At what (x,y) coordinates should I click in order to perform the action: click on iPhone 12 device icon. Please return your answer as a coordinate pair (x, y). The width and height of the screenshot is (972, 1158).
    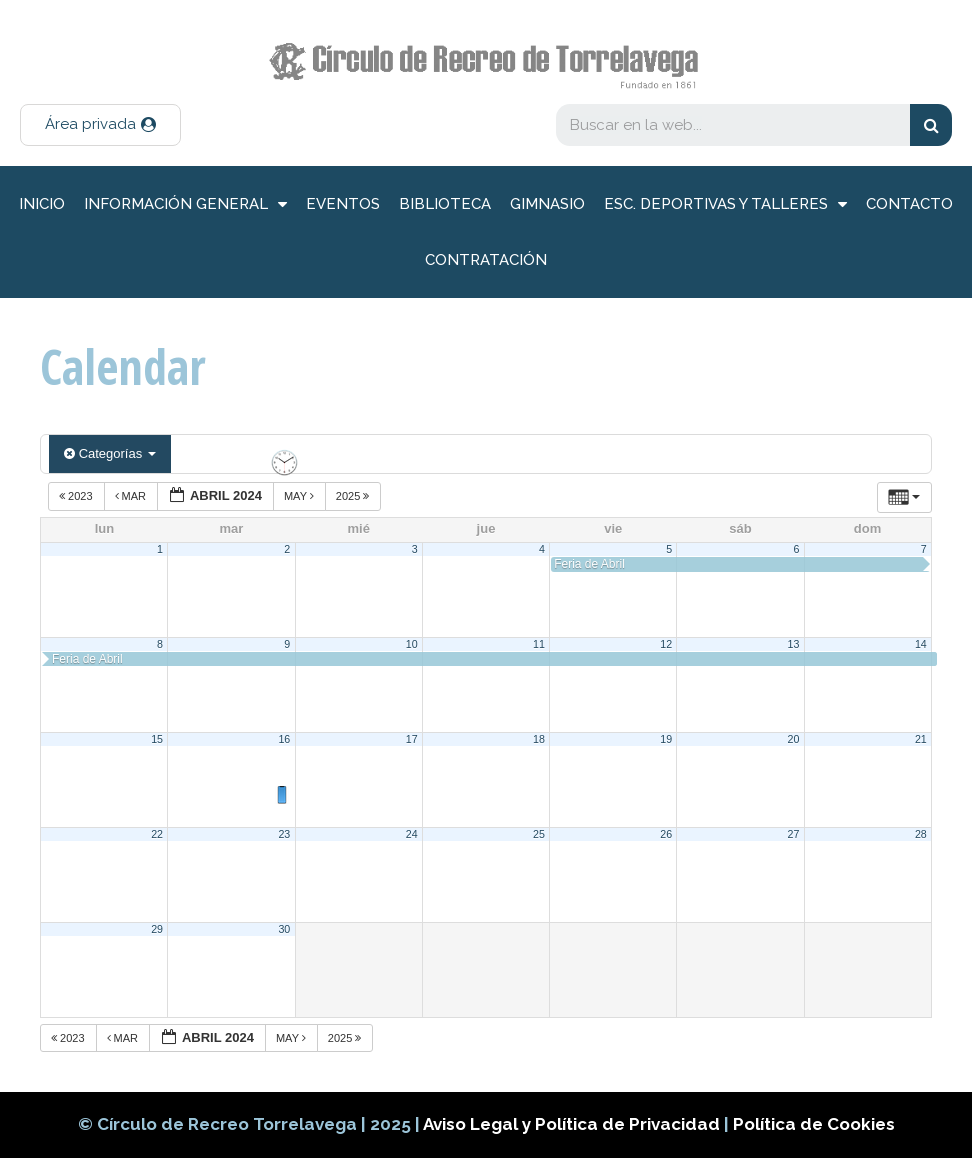
    Looking at the image, I should click on (282, 795).